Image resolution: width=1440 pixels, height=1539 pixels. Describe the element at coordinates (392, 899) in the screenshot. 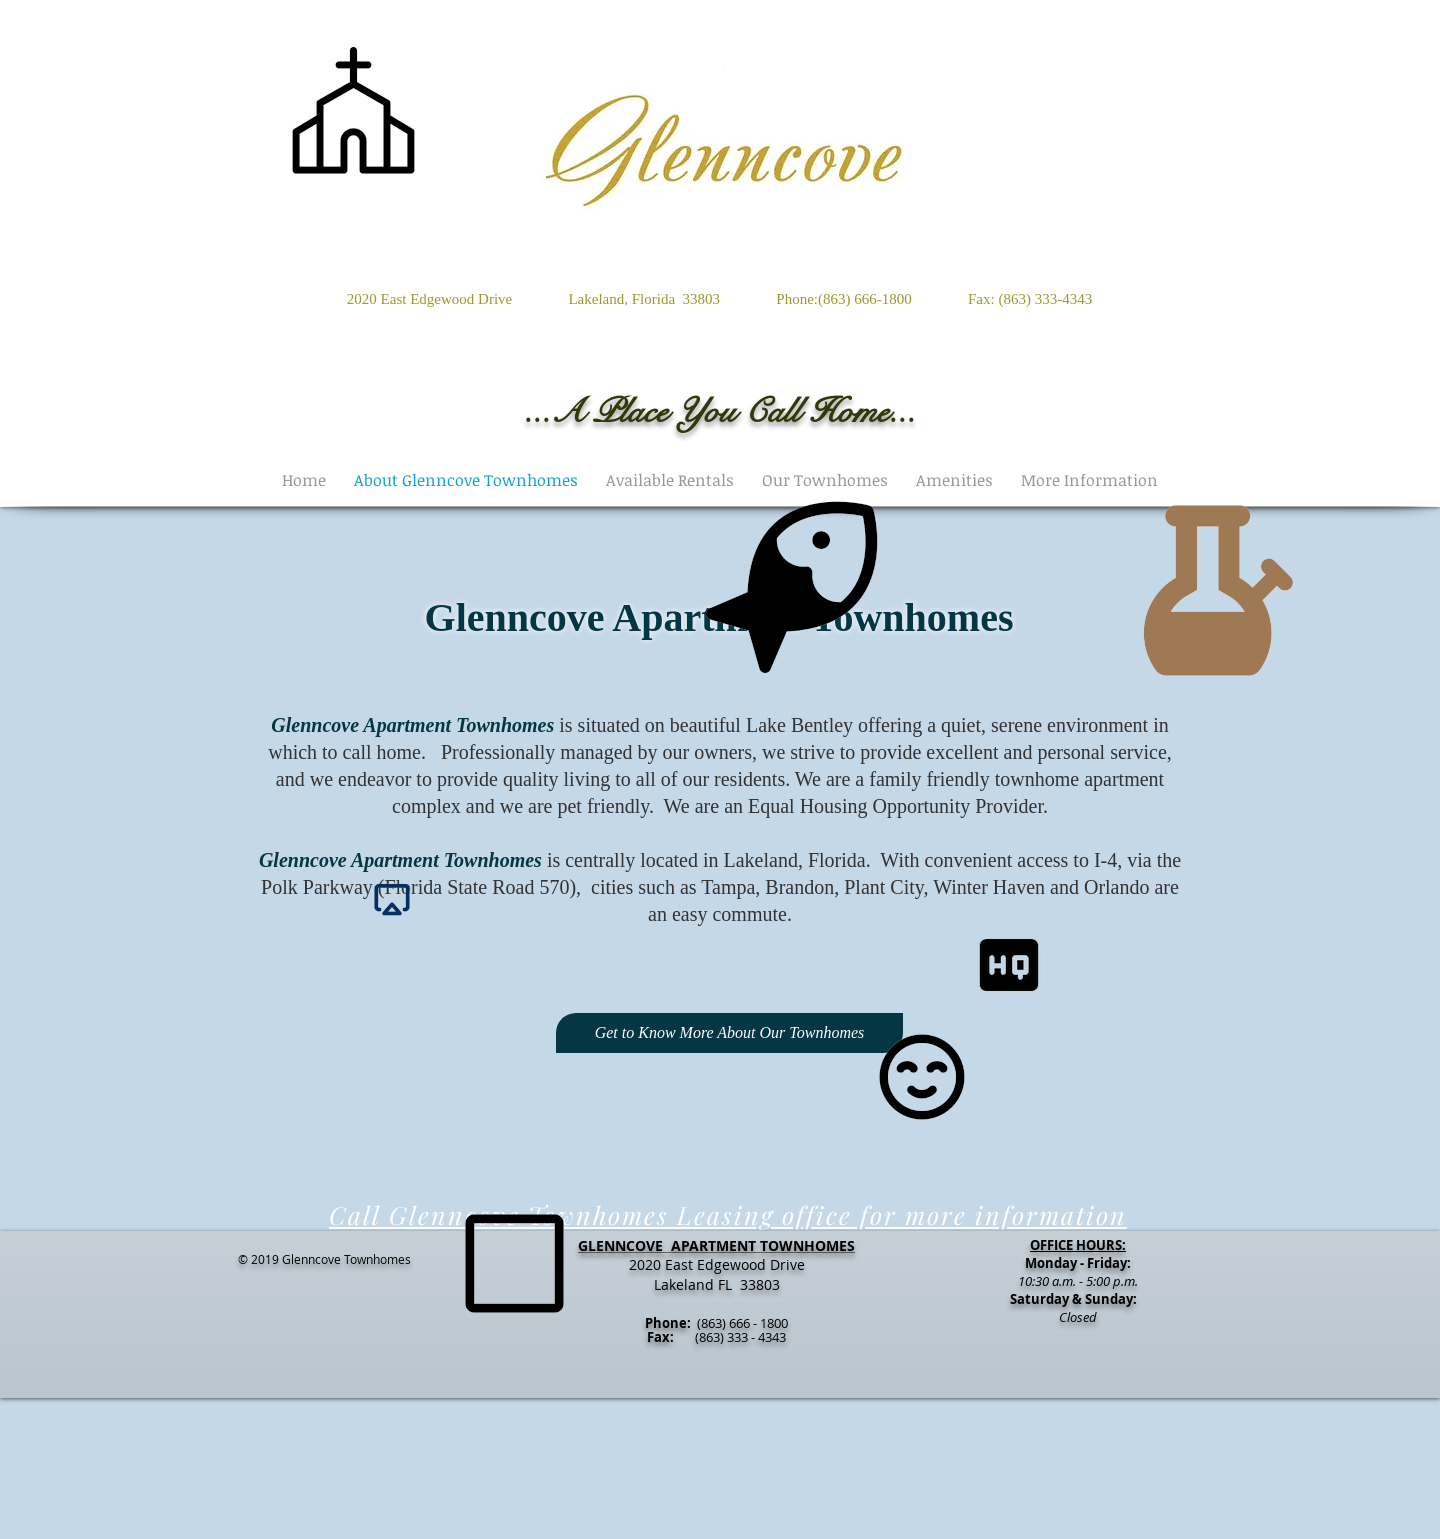

I see `stream content to an external display` at that location.